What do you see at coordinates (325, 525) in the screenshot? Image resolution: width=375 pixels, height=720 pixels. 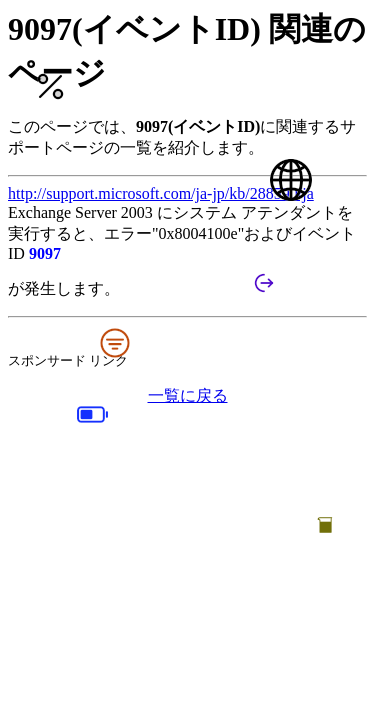 I see `access experimental or beta features` at bounding box center [325, 525].